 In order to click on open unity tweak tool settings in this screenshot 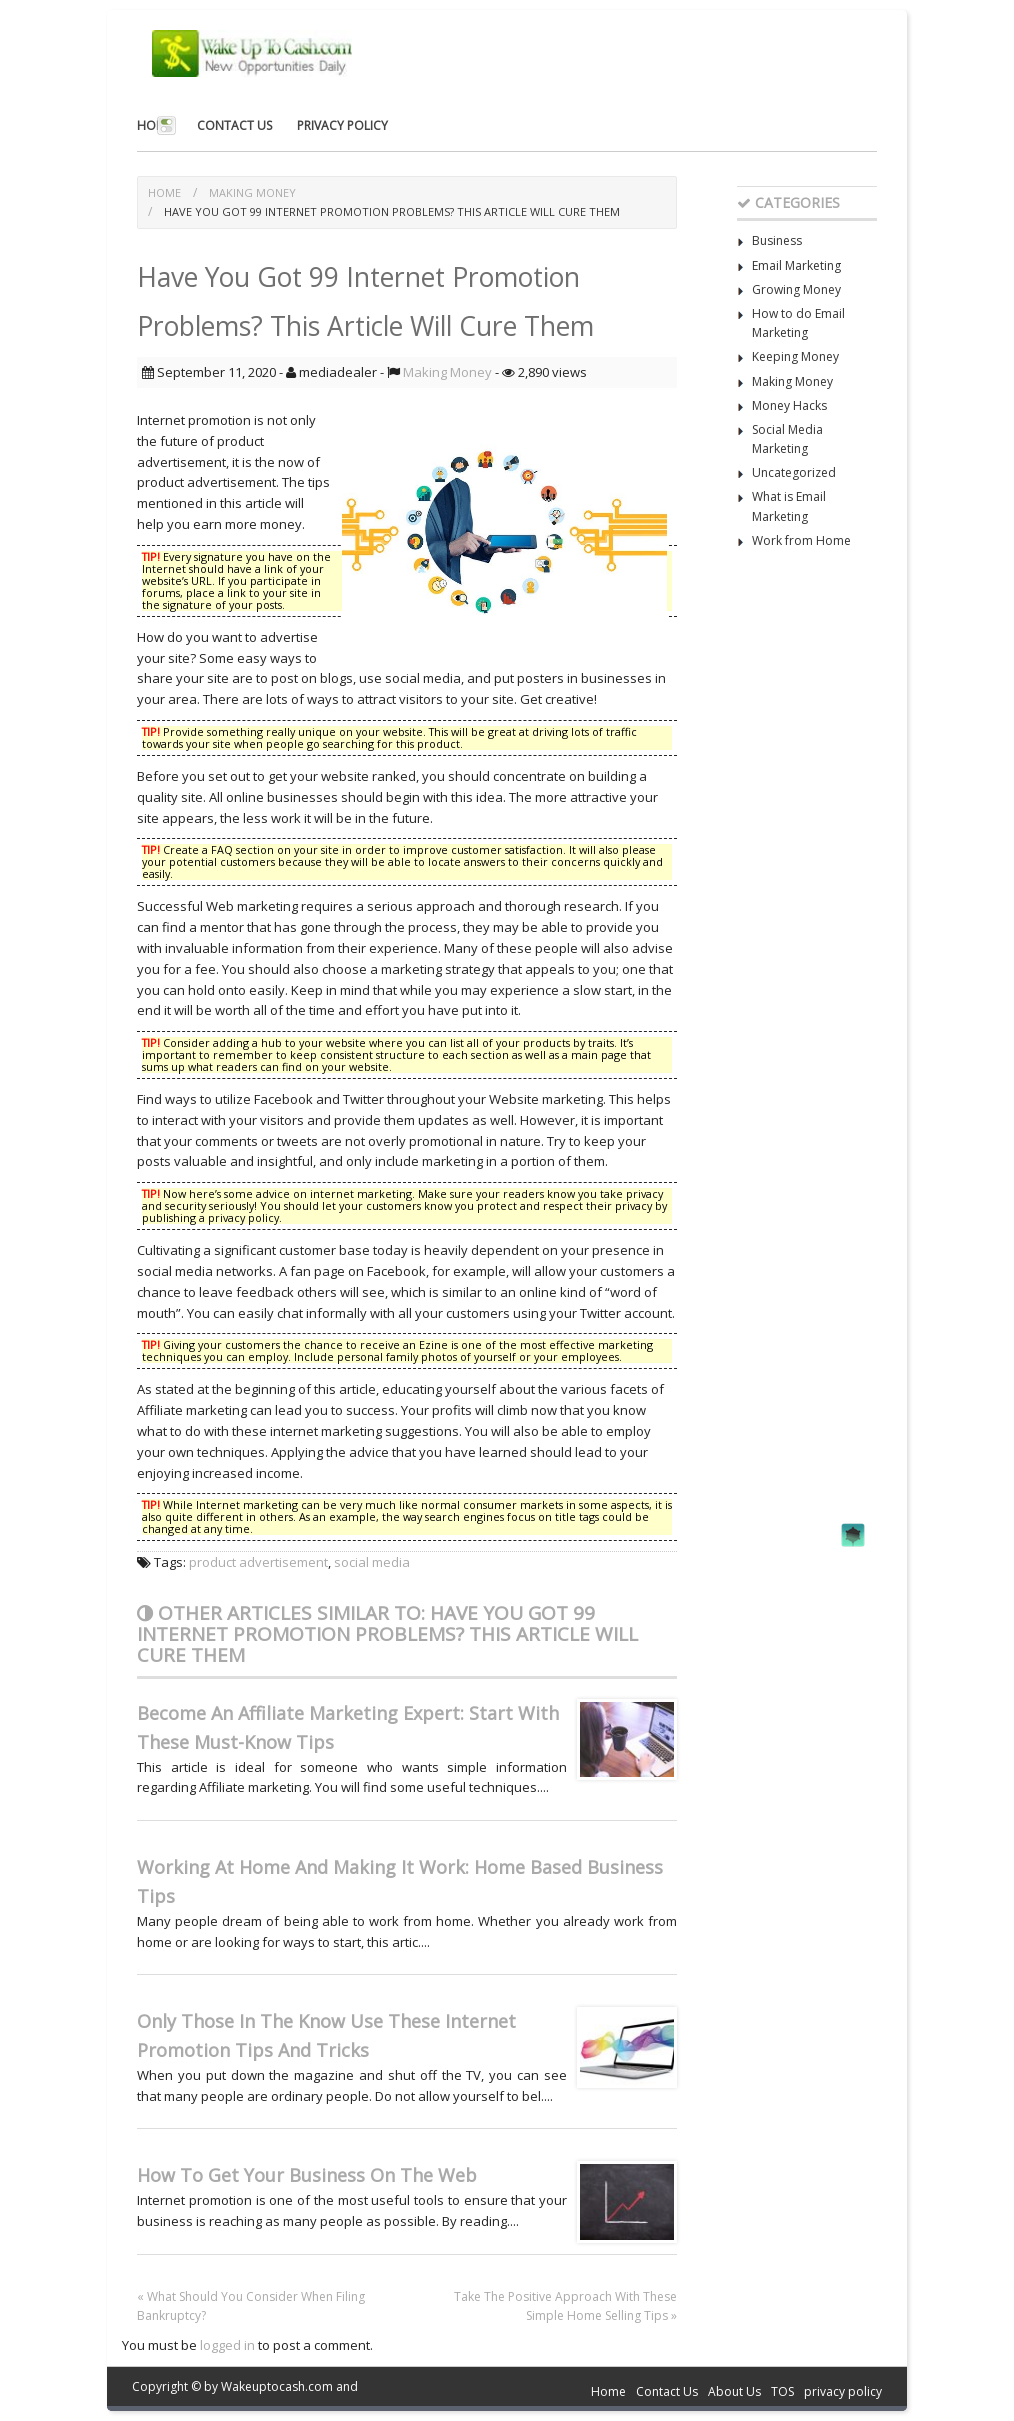, I will do `click(166, 125)`.